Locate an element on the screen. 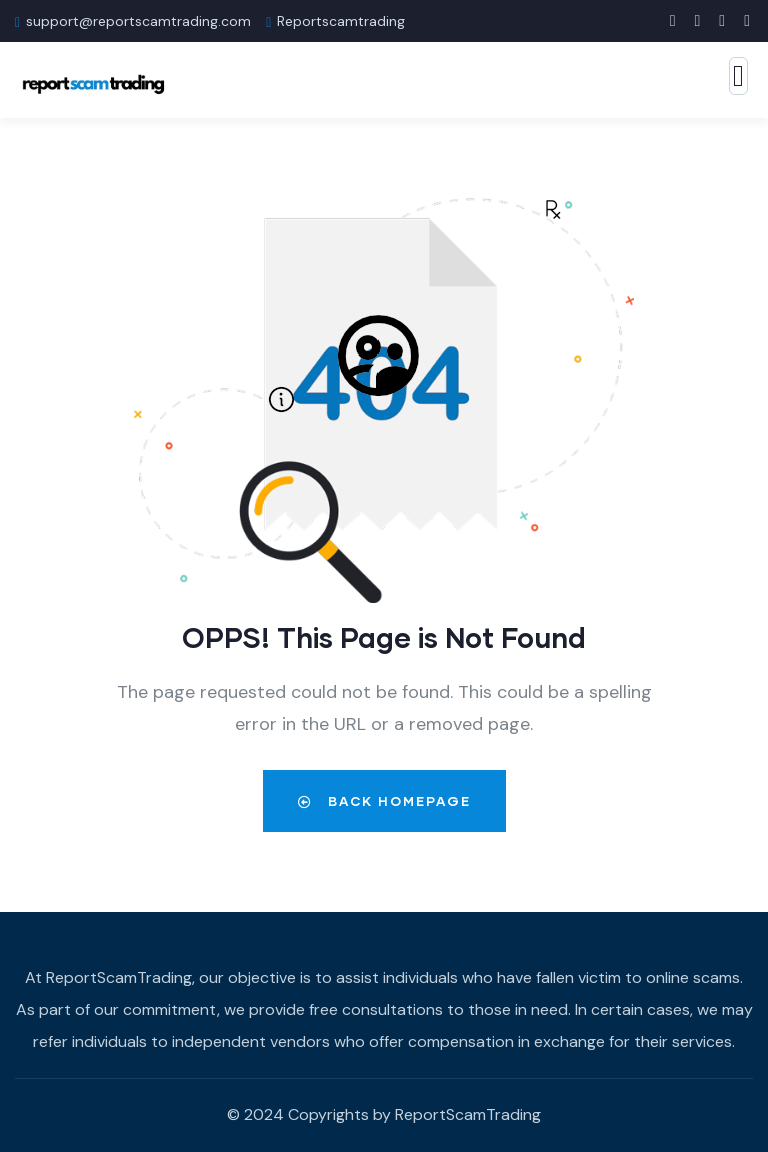 This screenshot has height=1152, width=768. view prescription details is located at coordinates (552, 209).